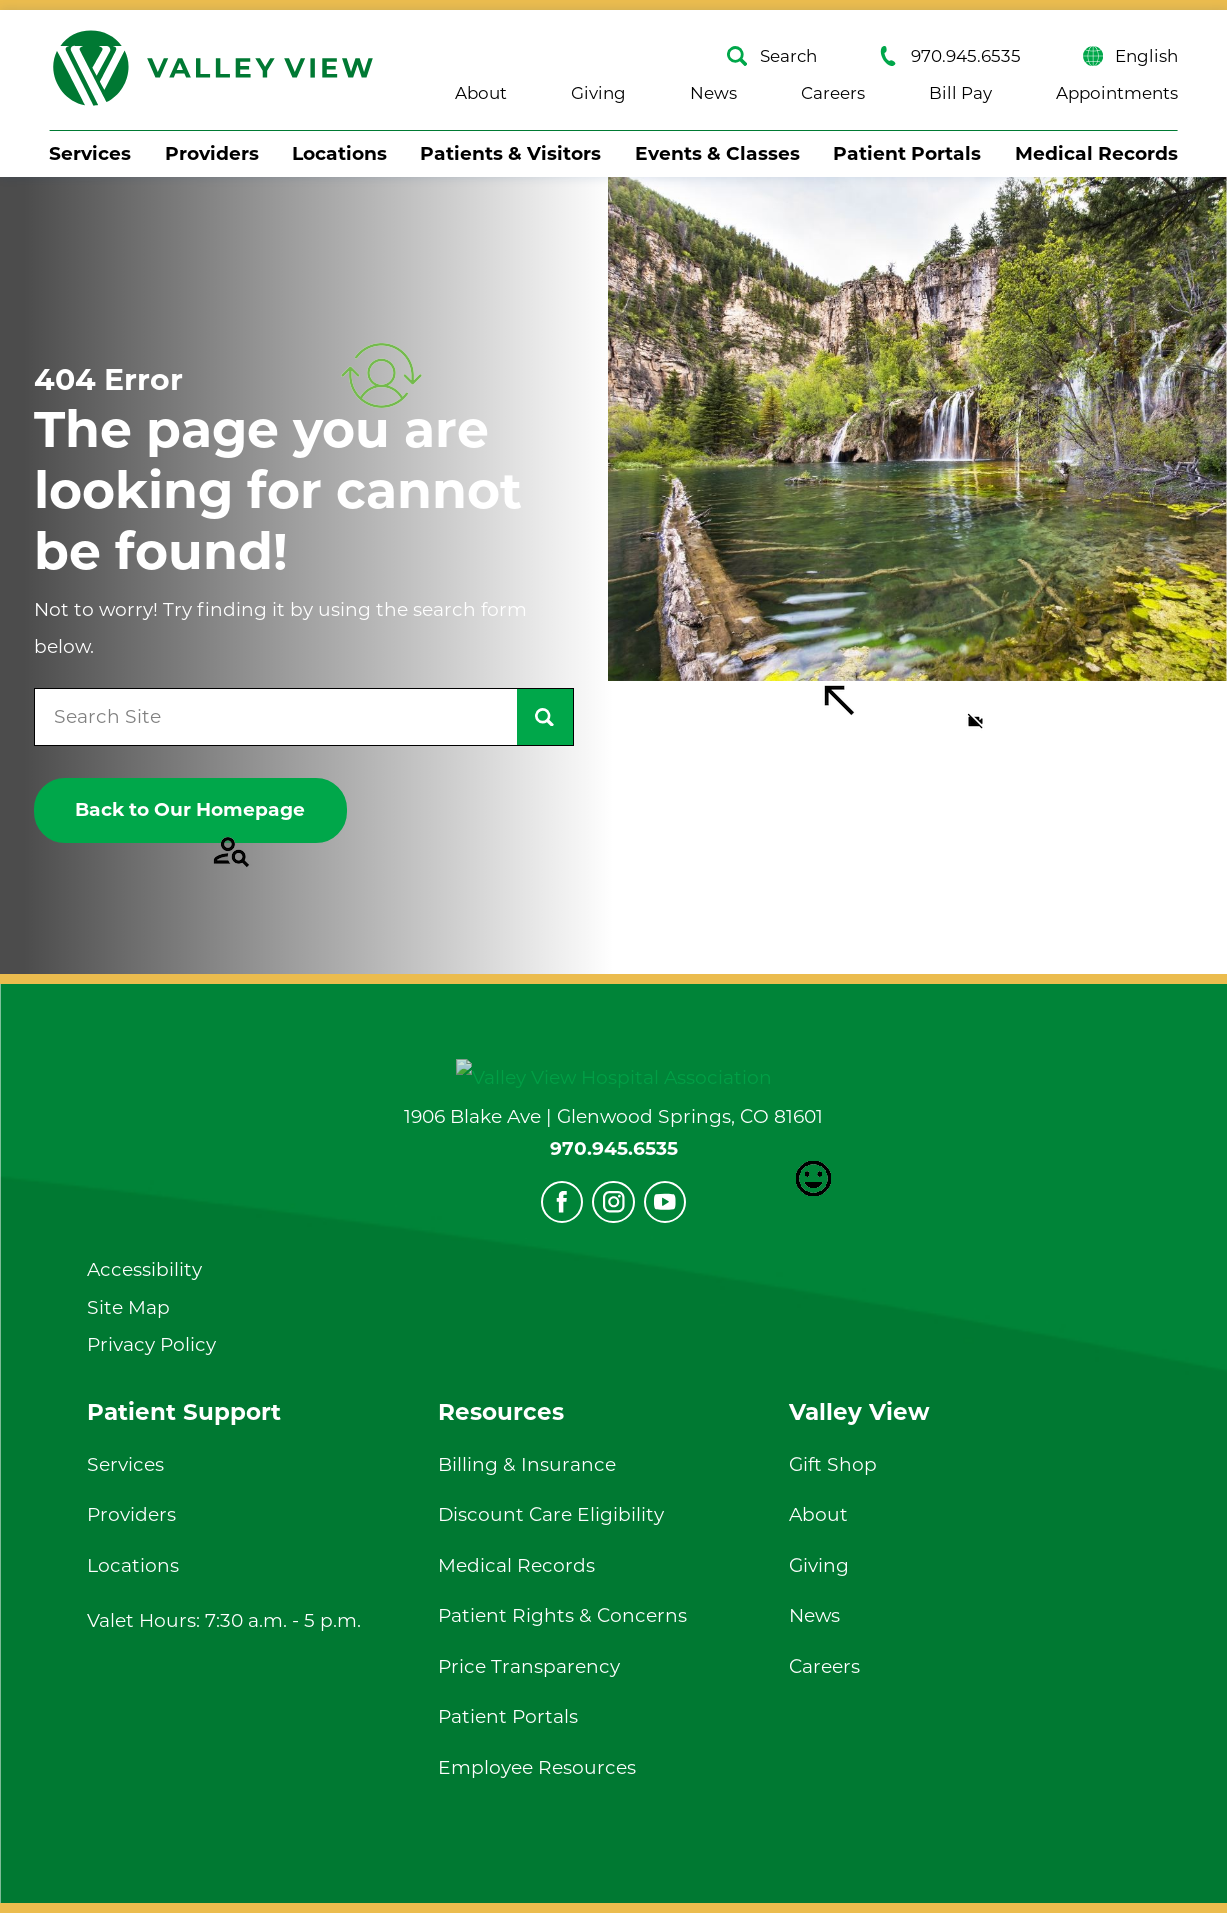  What do you see at coordinates (381, 375) in the screenshot?
I see `switch between user accounts` at bounding box center [381, 375].